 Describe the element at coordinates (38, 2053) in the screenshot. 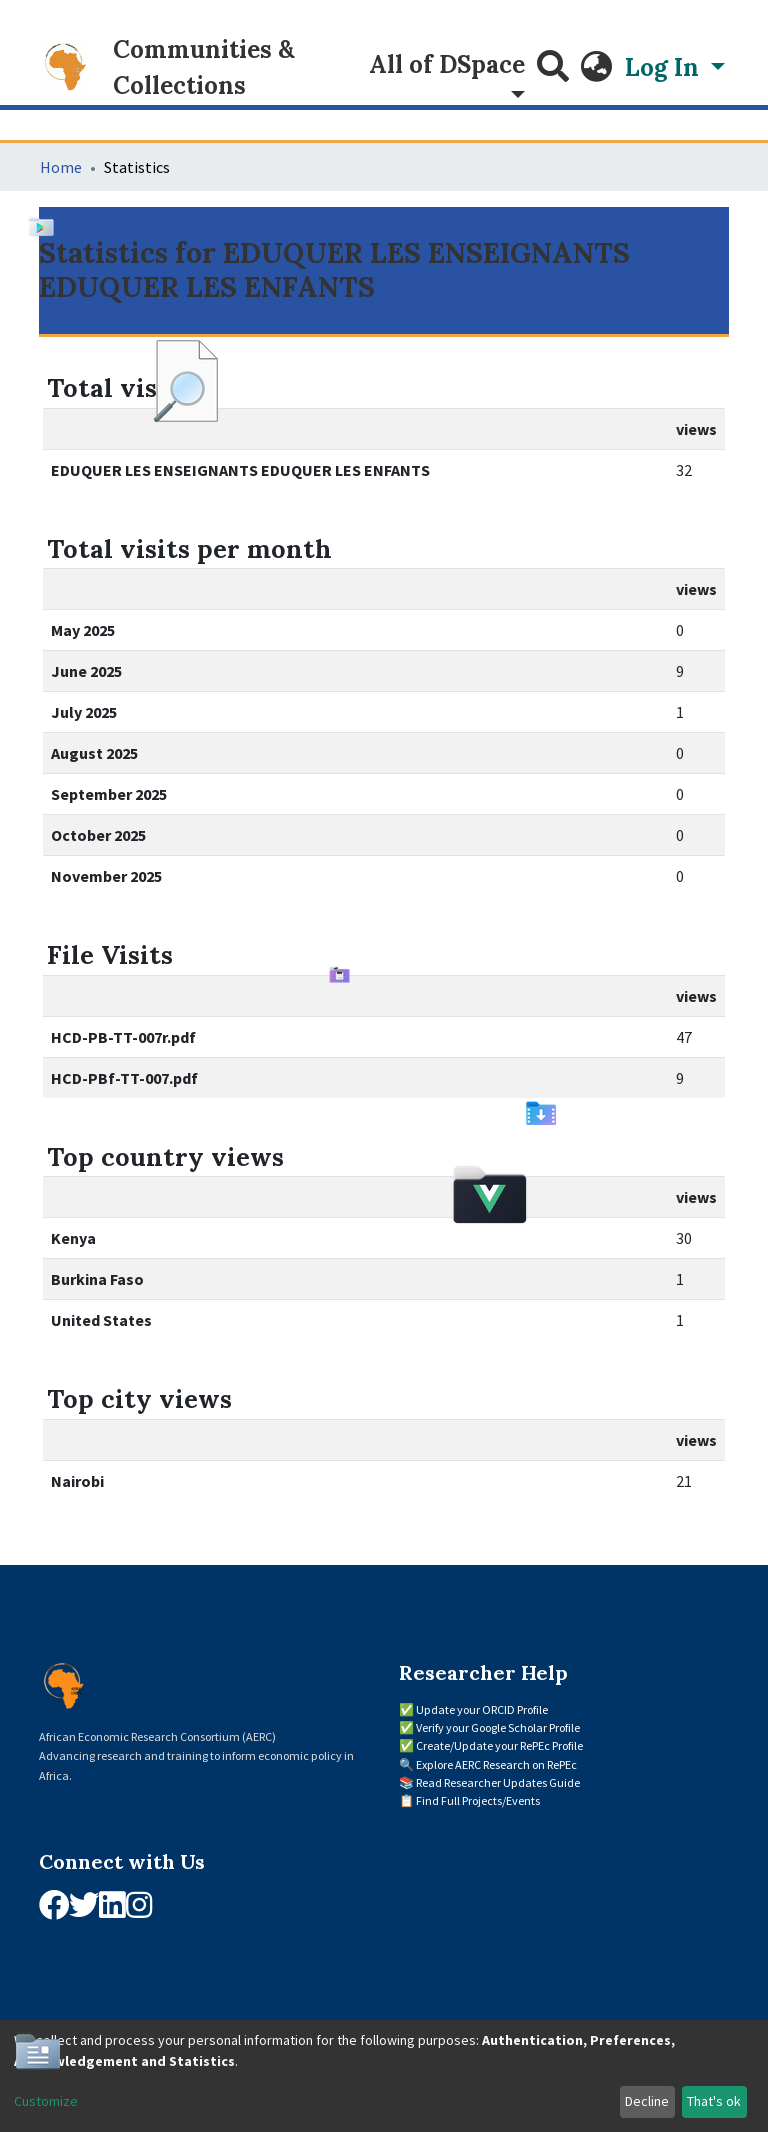

I see `open your documents folder` at that location.